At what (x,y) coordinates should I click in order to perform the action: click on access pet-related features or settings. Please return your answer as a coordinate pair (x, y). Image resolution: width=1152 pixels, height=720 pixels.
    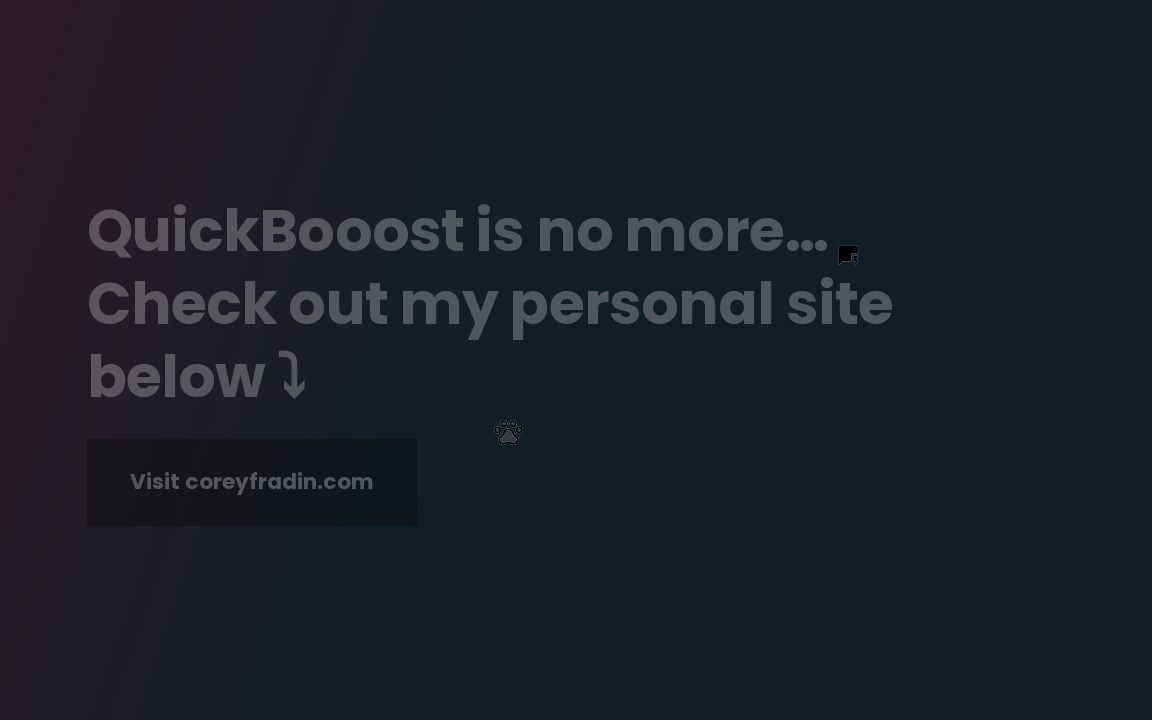
    Looking at the image, I should click on (508, 432).